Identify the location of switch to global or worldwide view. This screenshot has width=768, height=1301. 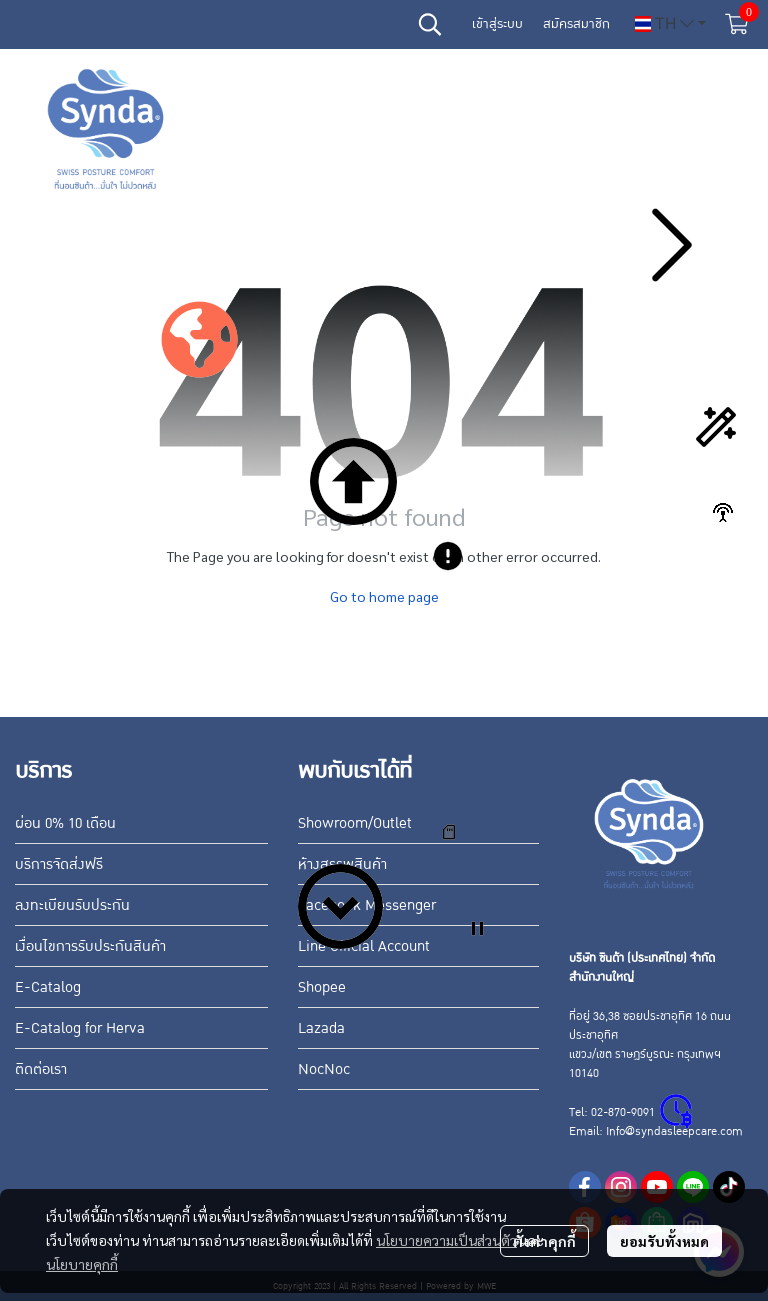
(199, 339).